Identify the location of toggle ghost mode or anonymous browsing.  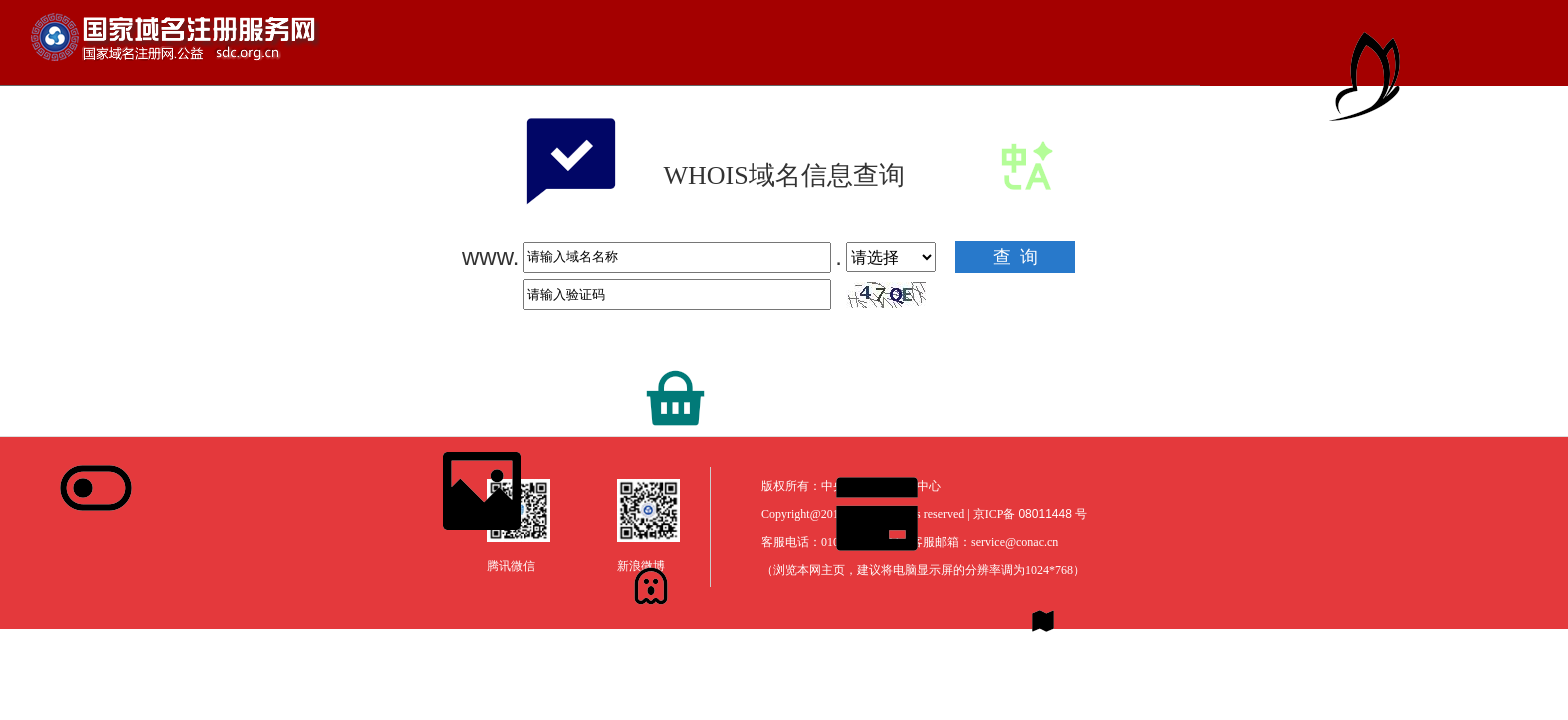
(651, 586).